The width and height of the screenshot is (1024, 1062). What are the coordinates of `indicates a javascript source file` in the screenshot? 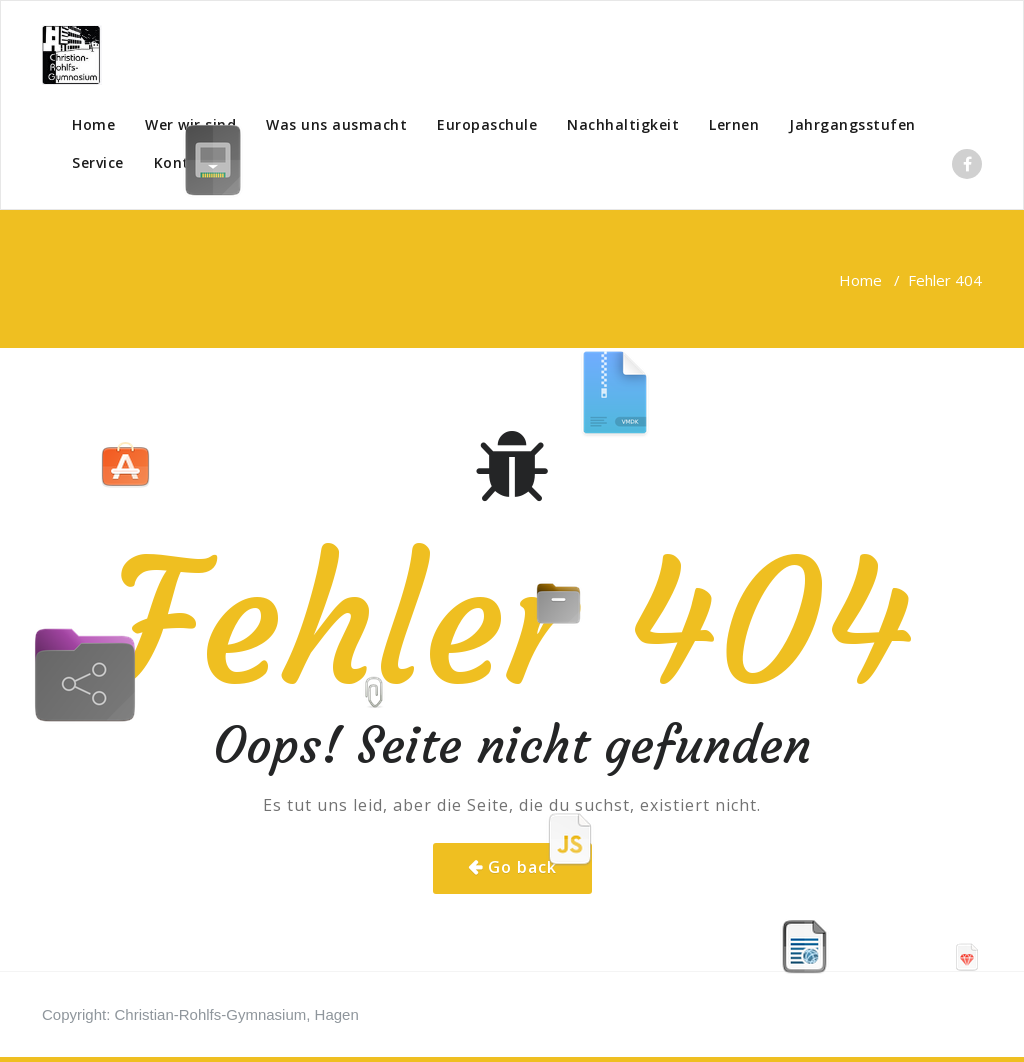 It's located at (570, 839).